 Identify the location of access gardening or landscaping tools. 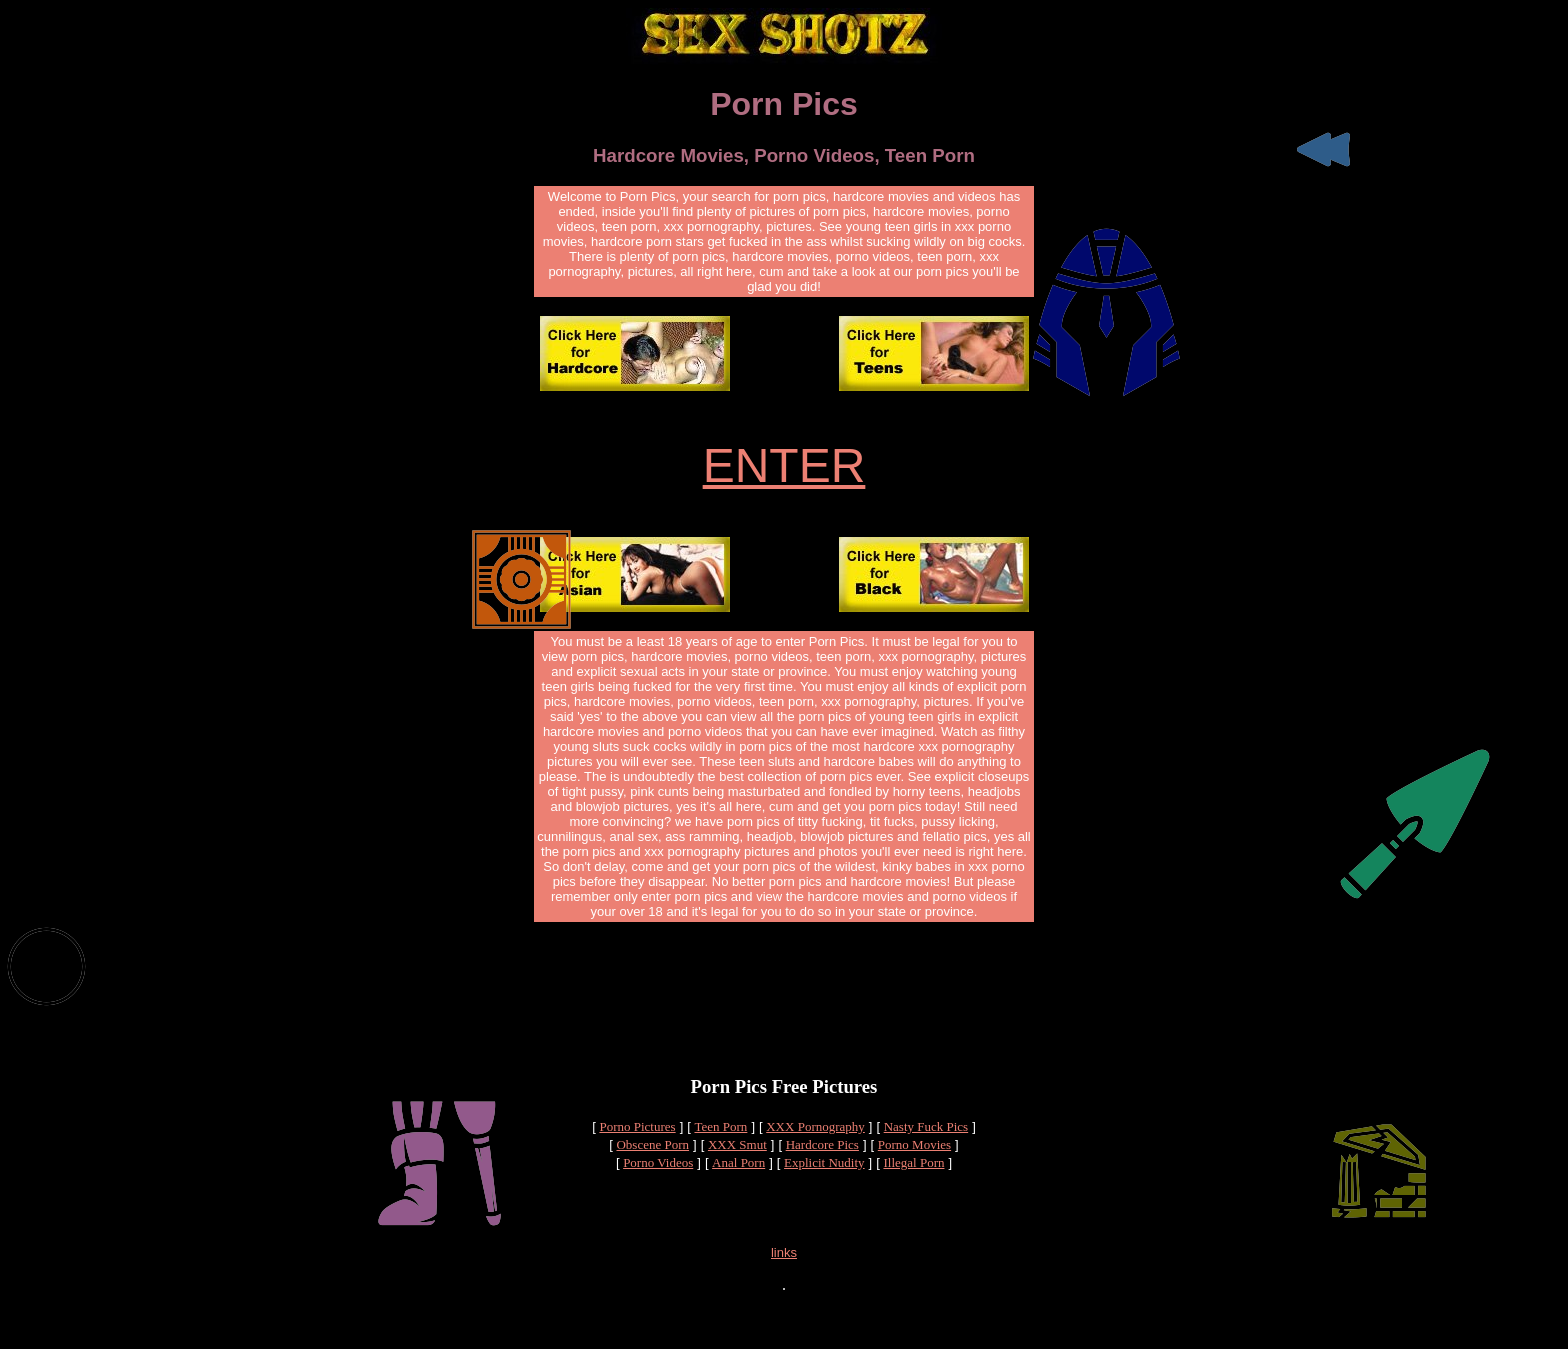
(1415, 824).